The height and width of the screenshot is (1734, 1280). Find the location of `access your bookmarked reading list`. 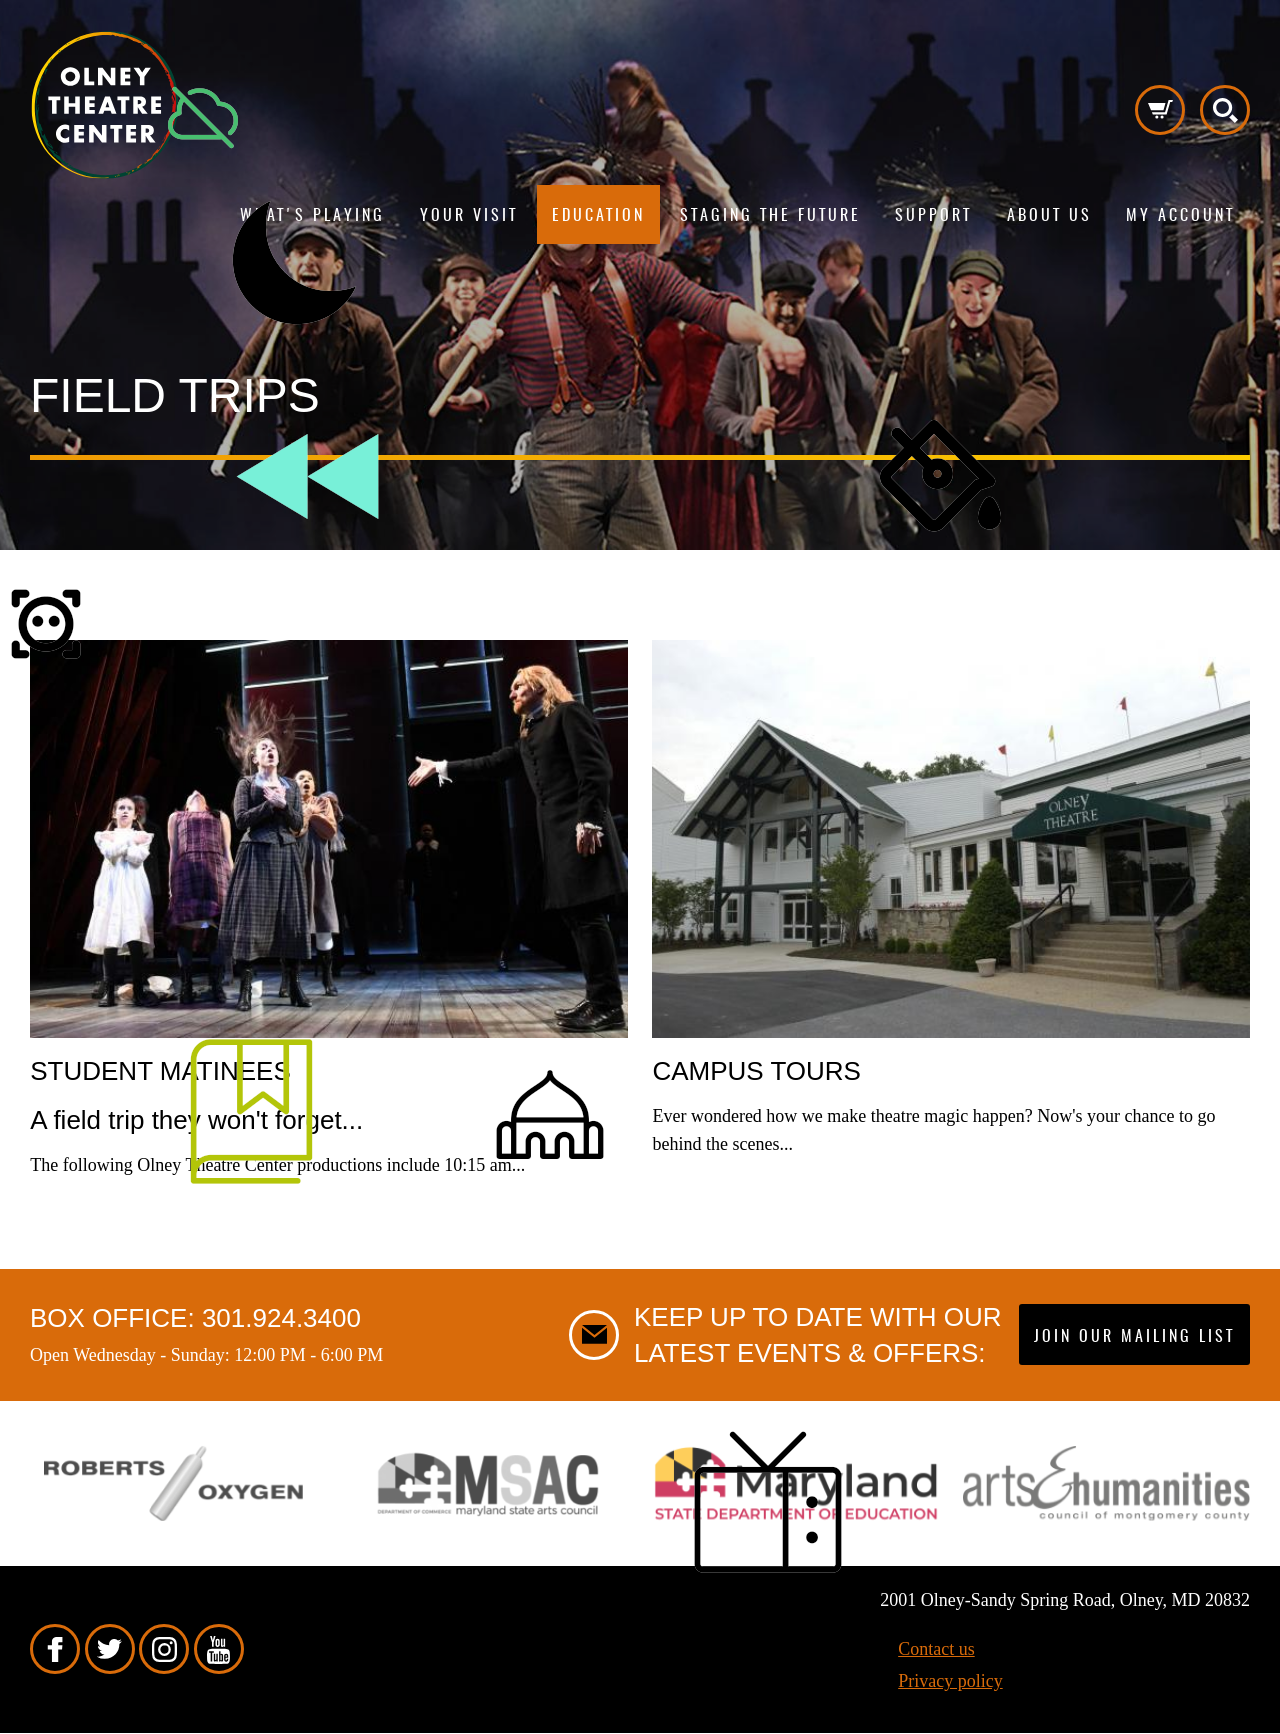

access your bookmarked reading list is located at coordinates (251, 1111).